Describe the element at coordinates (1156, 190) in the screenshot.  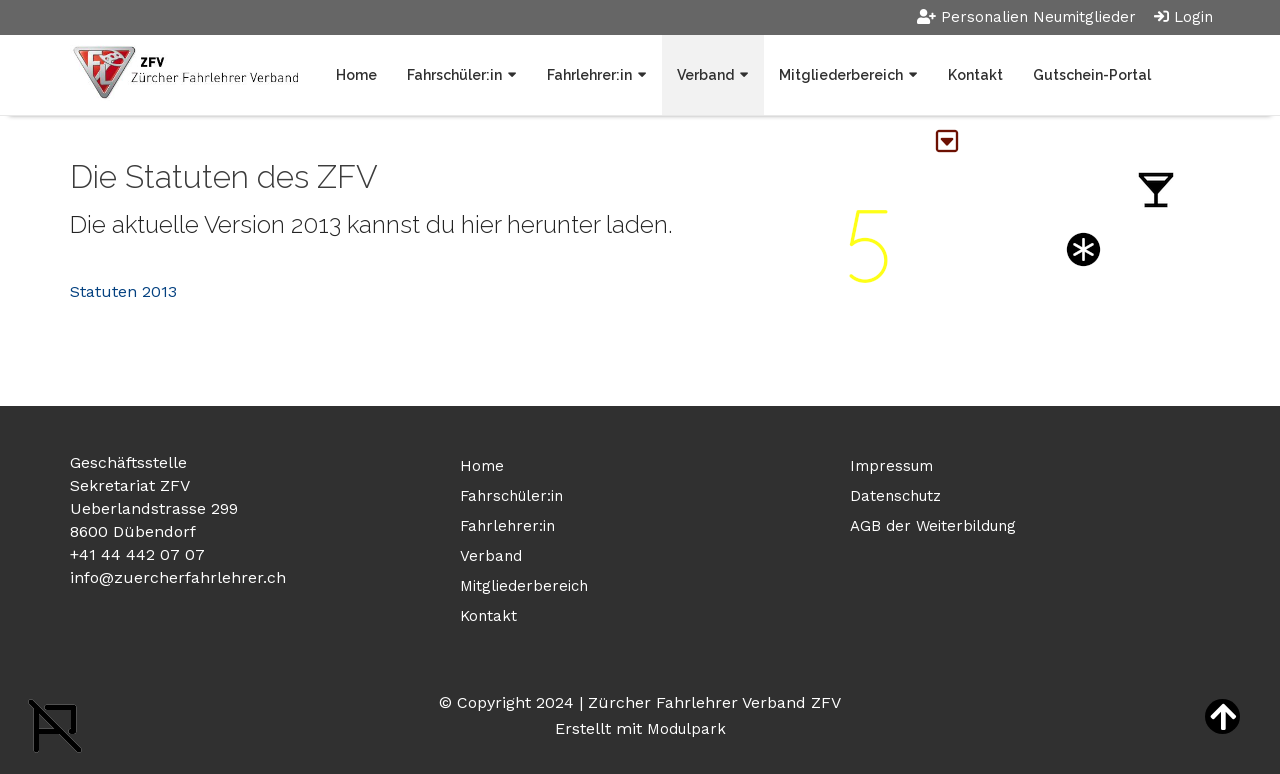
I see `find nearby bars or nightlife` at that location.